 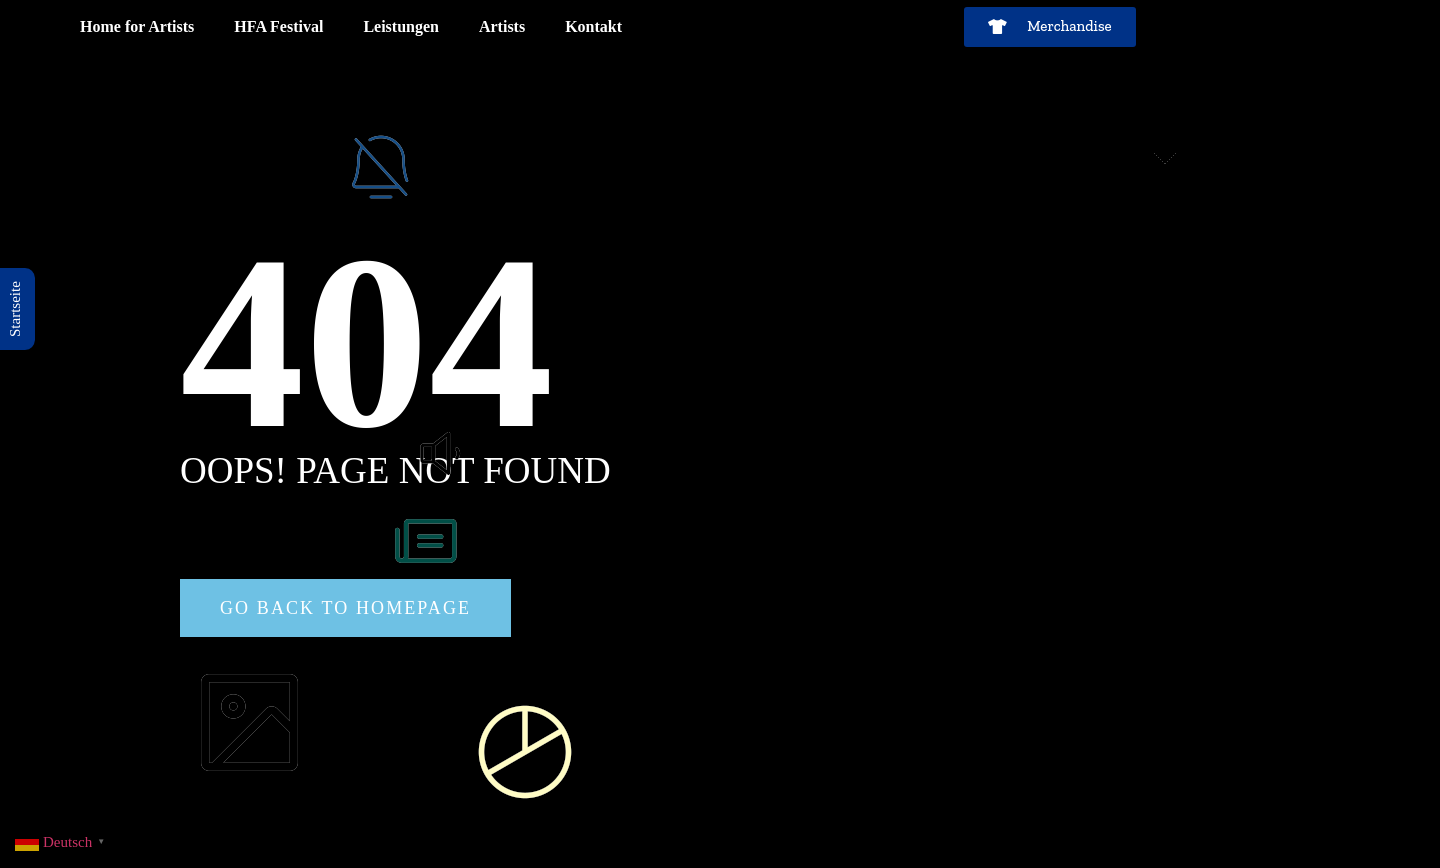 I want to click on download or install a system update, so click(x=1165, y=153).